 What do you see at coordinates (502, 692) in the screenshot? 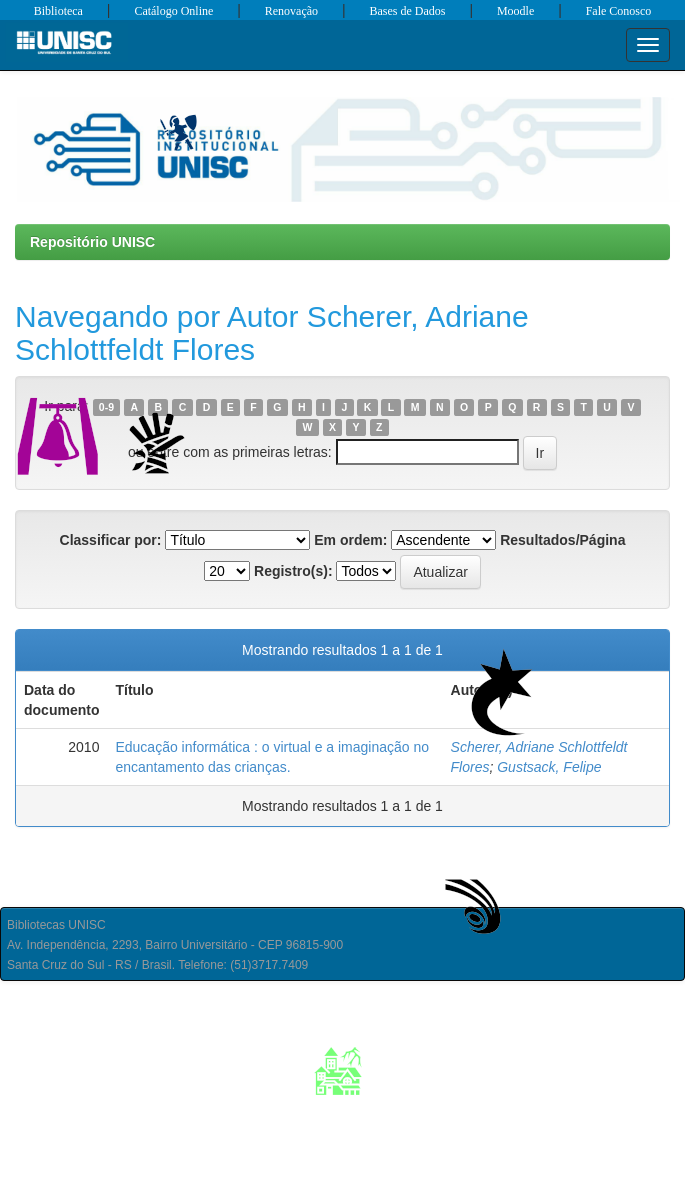
I see `perform a riposte or counter-attack move` at bounding box center [502, 692].